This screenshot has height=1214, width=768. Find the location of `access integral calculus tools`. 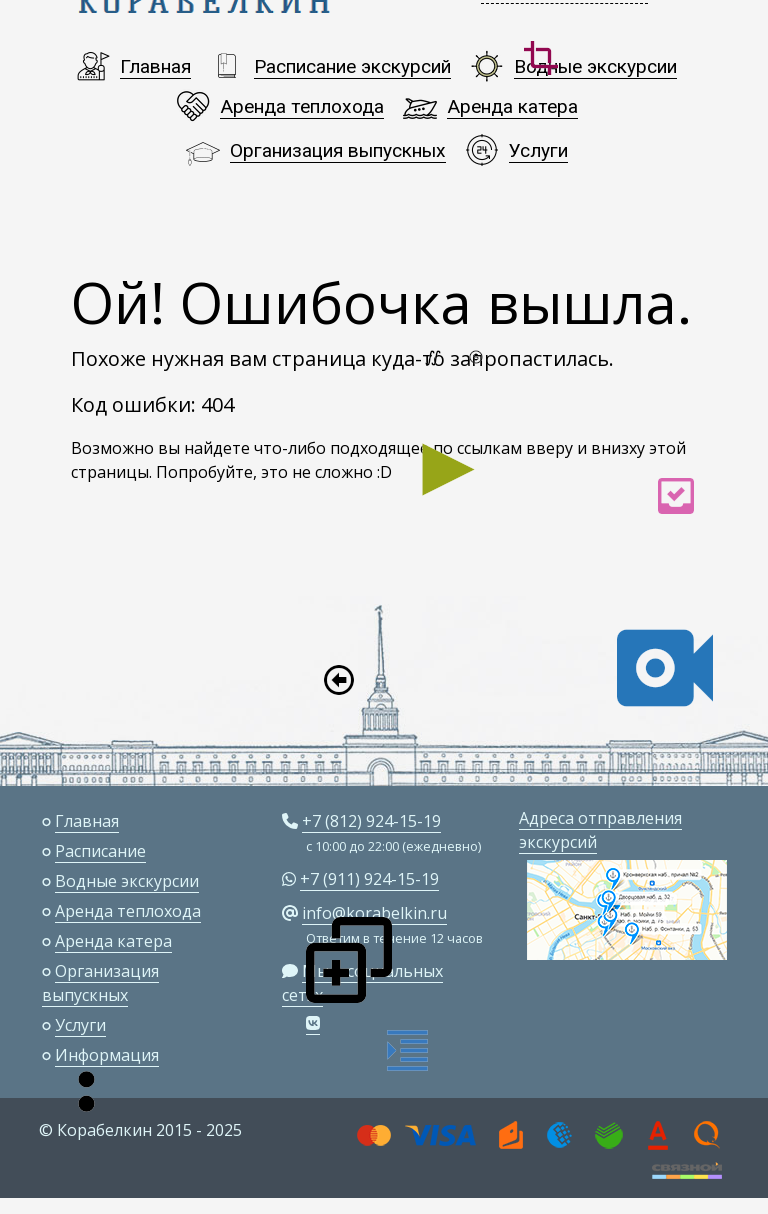

access integral calculus tools is located at coordinates (433, 358).